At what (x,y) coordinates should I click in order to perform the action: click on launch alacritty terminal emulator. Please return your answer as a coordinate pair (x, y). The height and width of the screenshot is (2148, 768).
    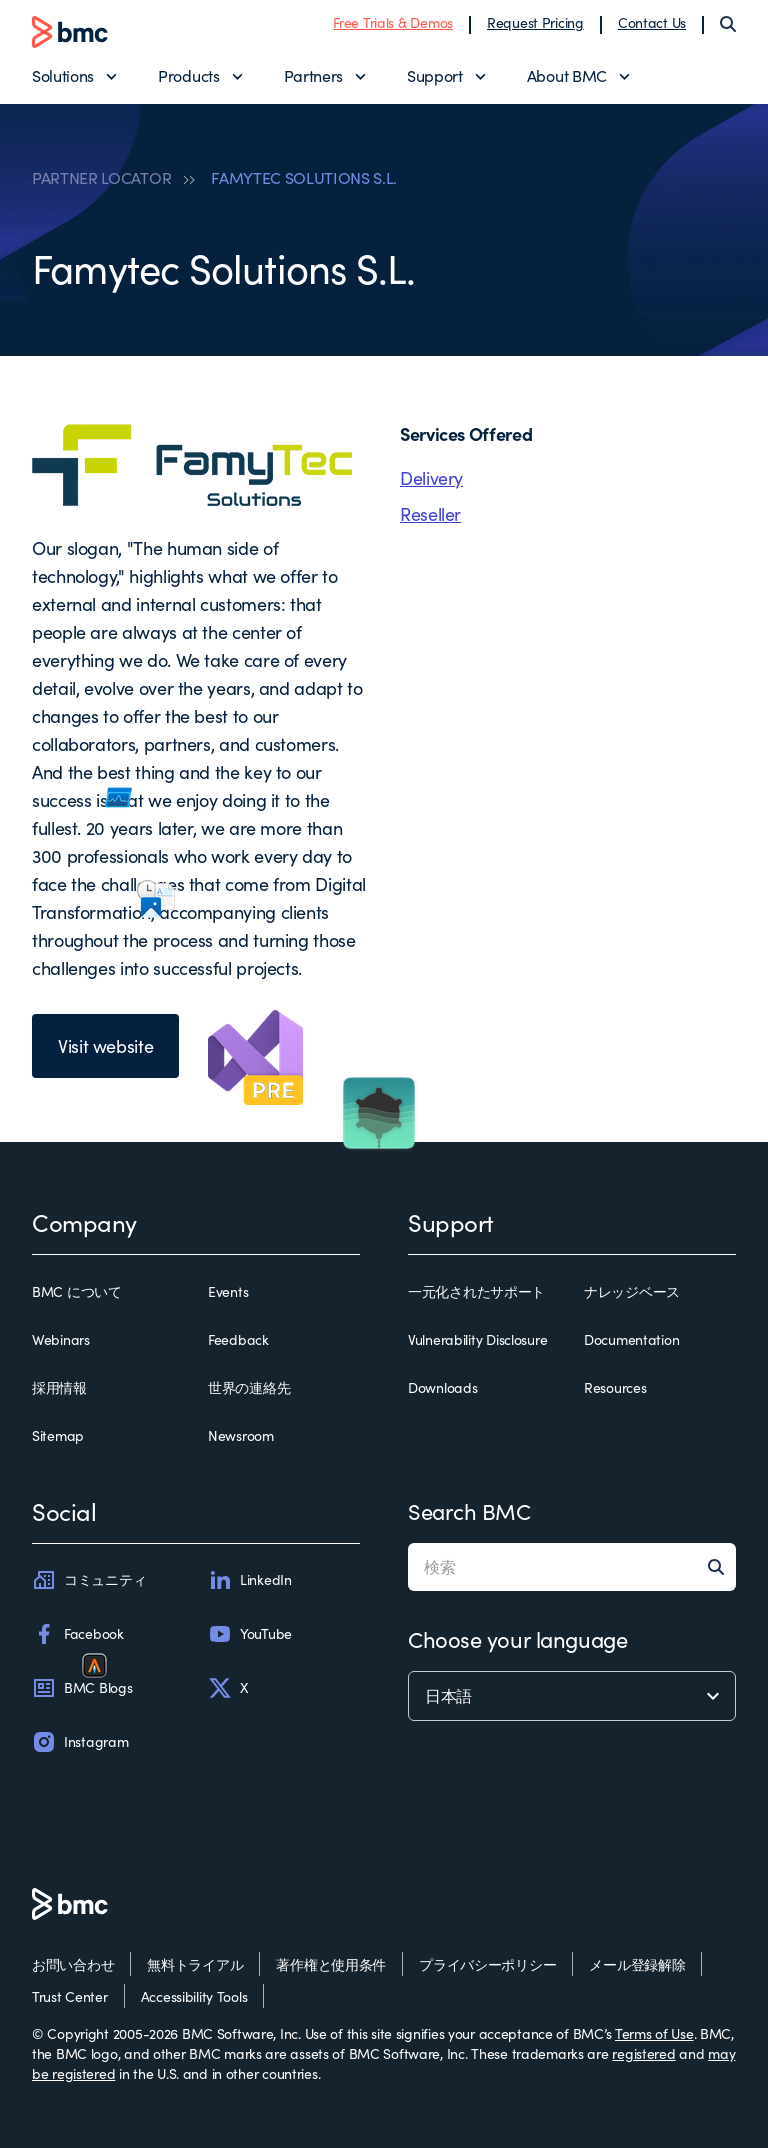
    Looking at the image, I should click on (94, 1665).